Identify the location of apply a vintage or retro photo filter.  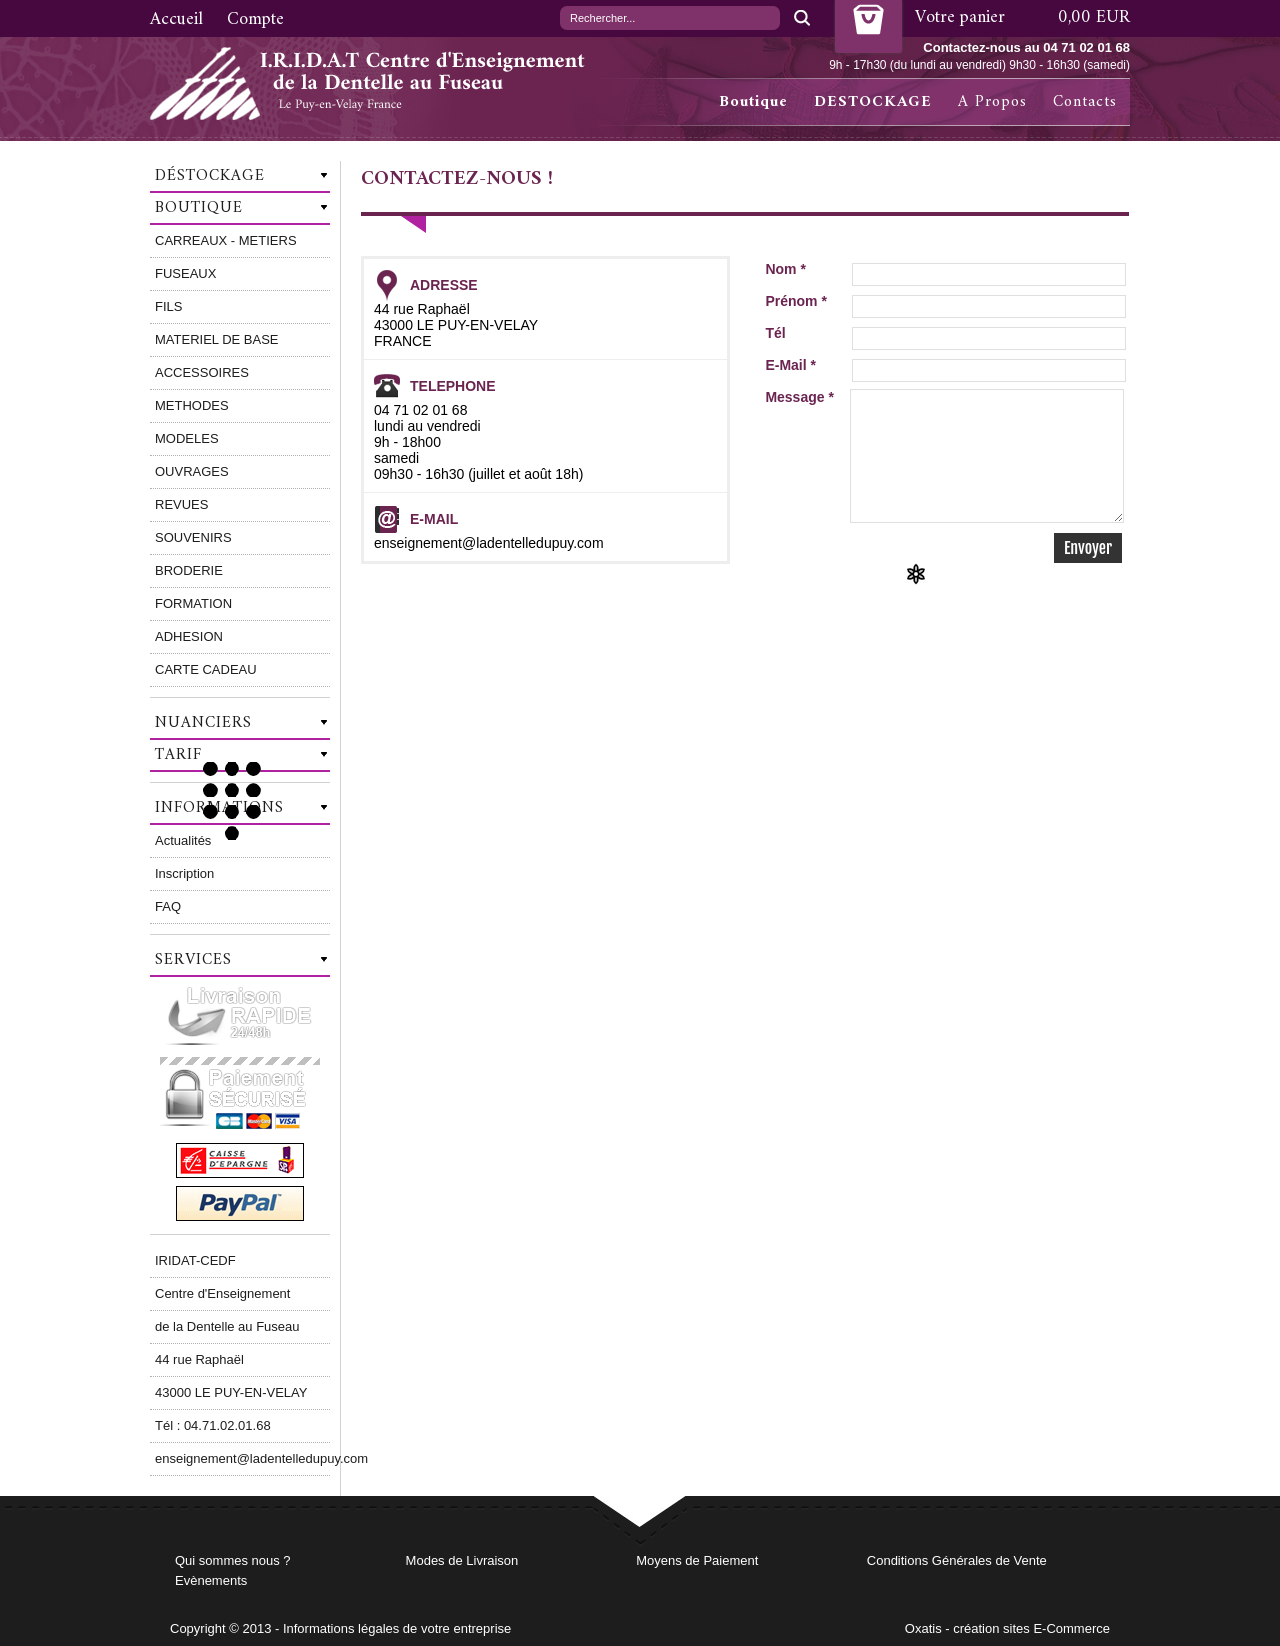
(916, 574).